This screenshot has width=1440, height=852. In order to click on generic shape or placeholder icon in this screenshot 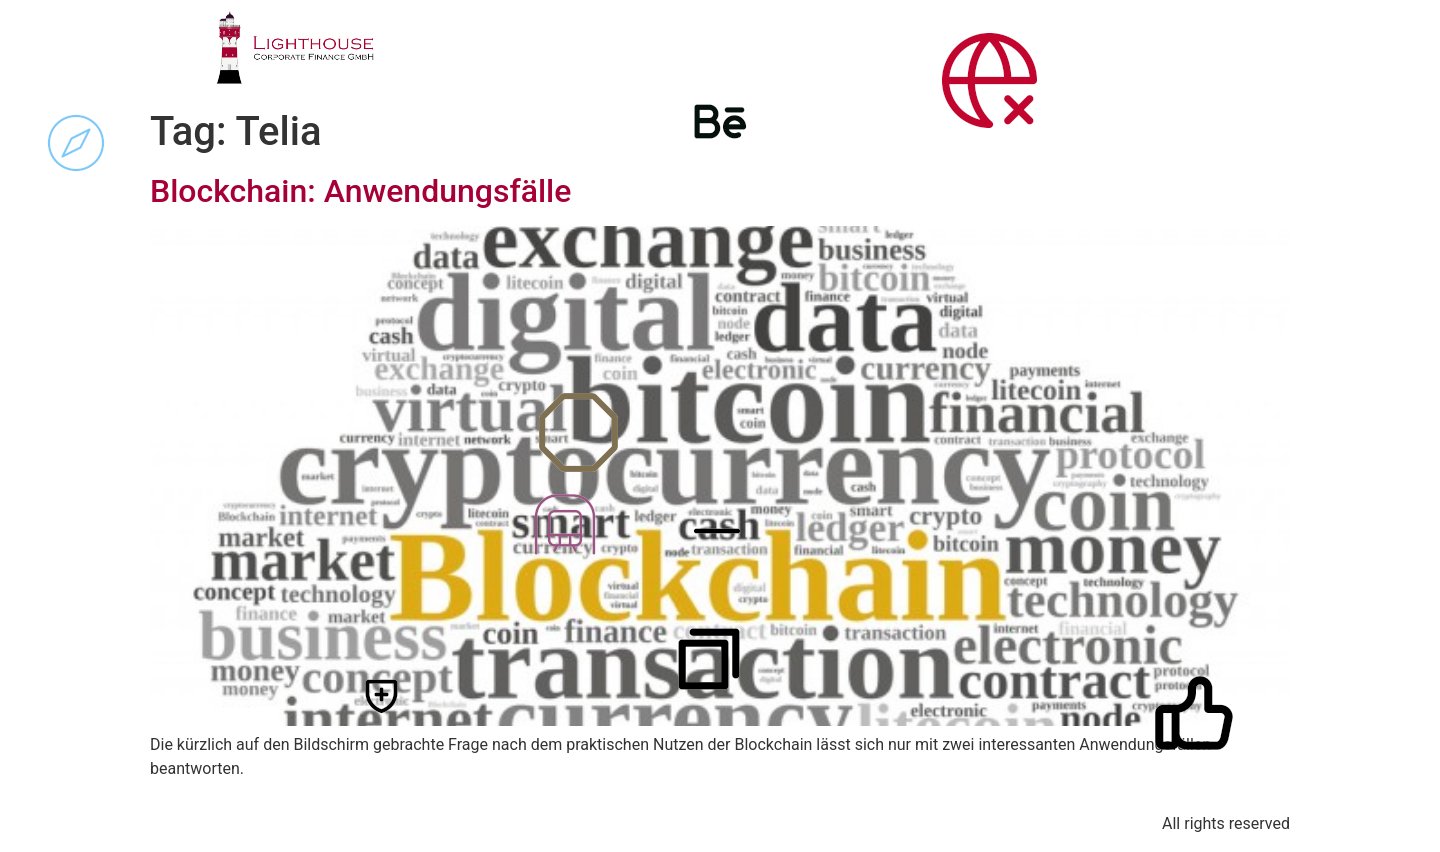, I will do `click(578, 432)`.